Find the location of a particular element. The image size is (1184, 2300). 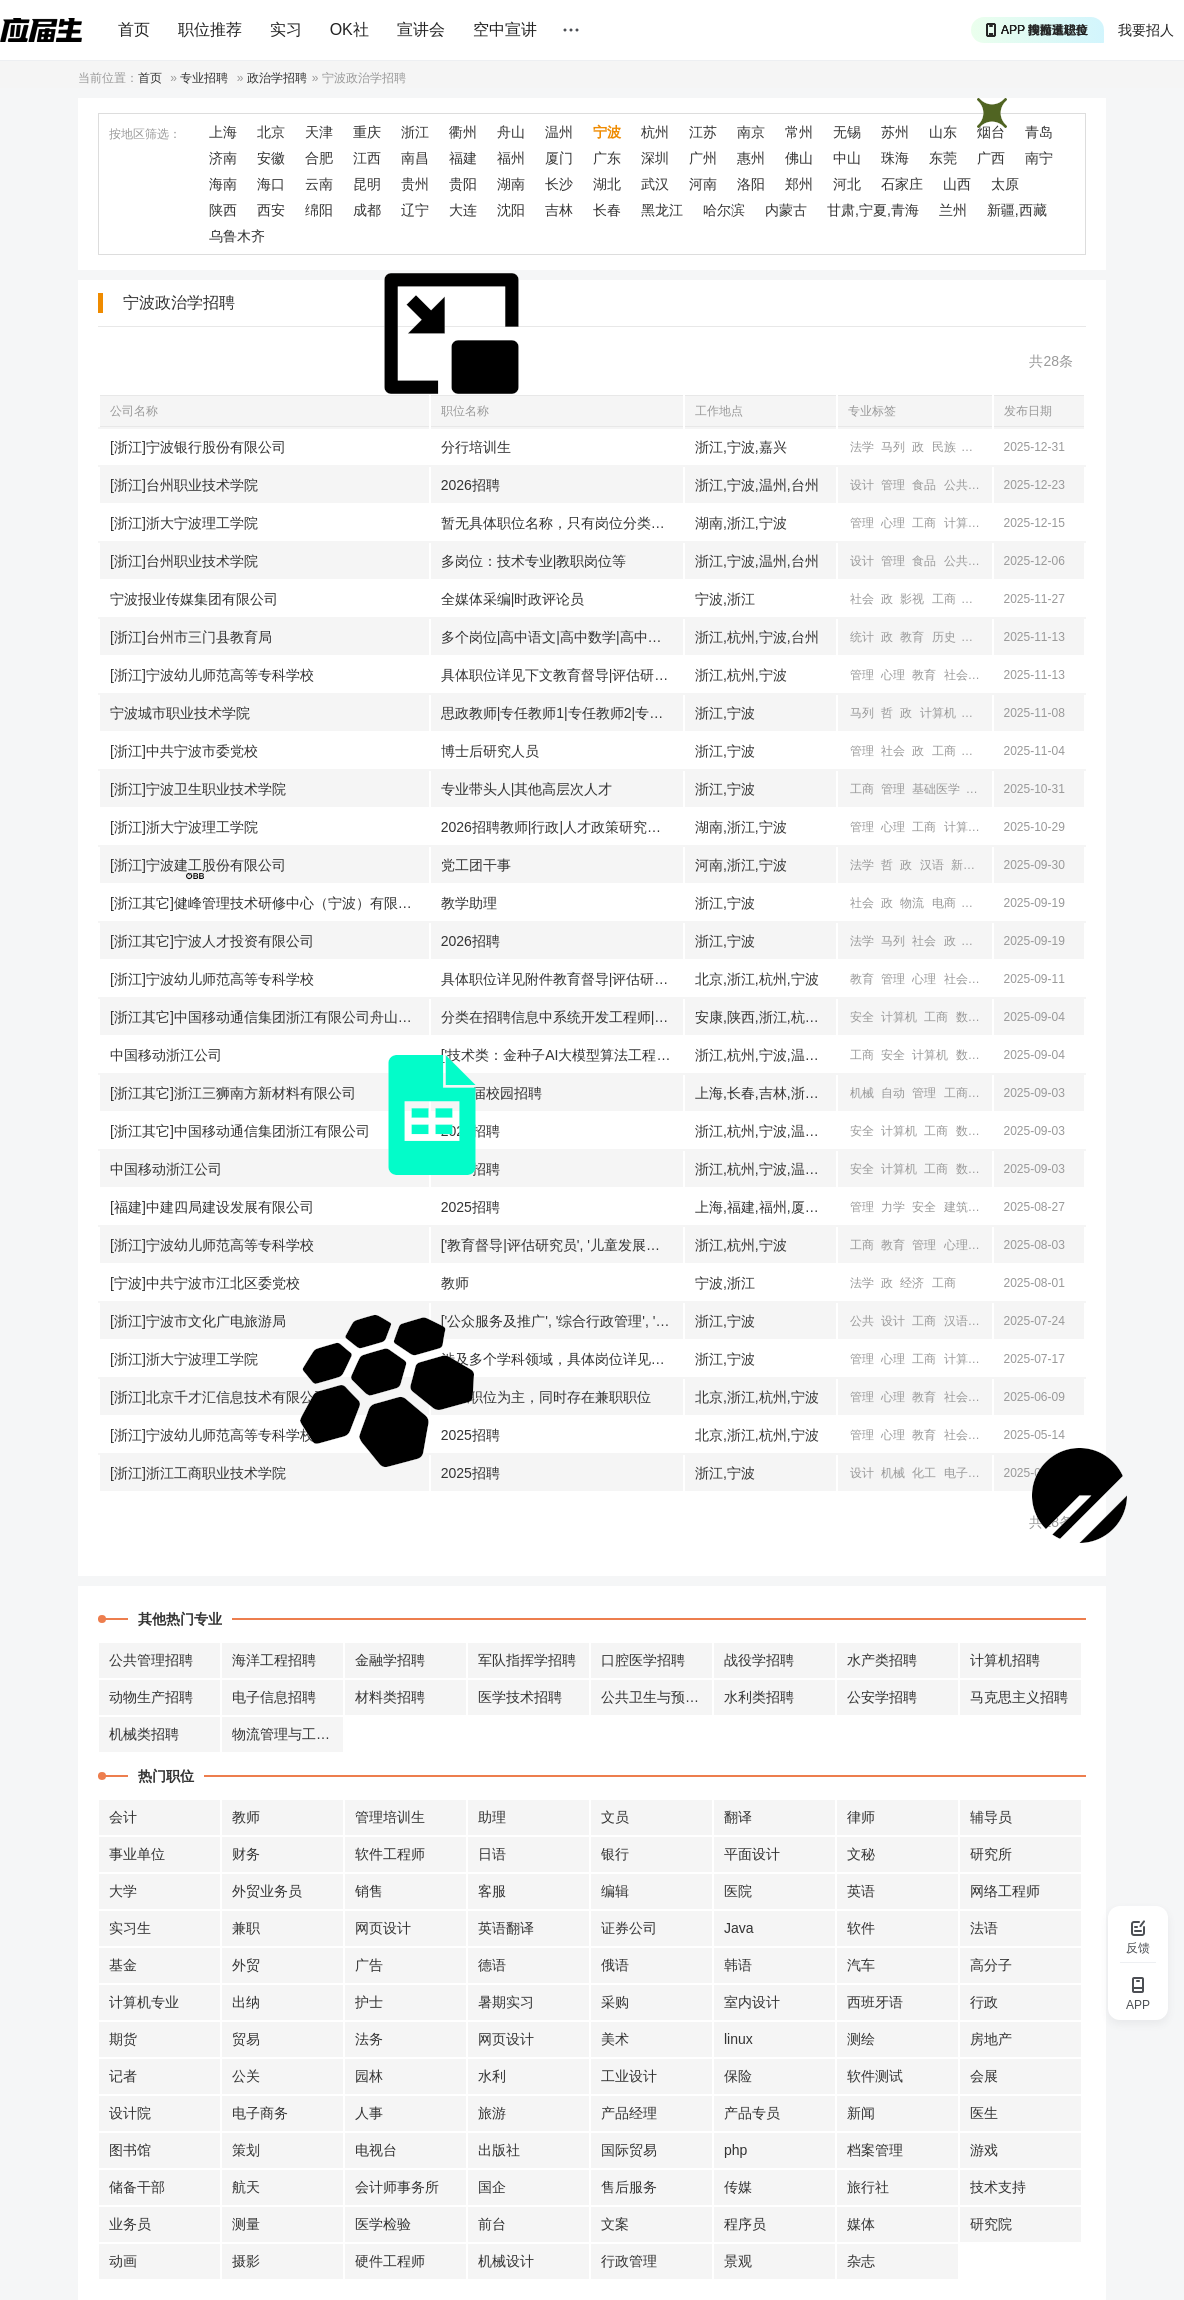

H3 geospatial indexing system logo is located at coordinates (387, 1391).